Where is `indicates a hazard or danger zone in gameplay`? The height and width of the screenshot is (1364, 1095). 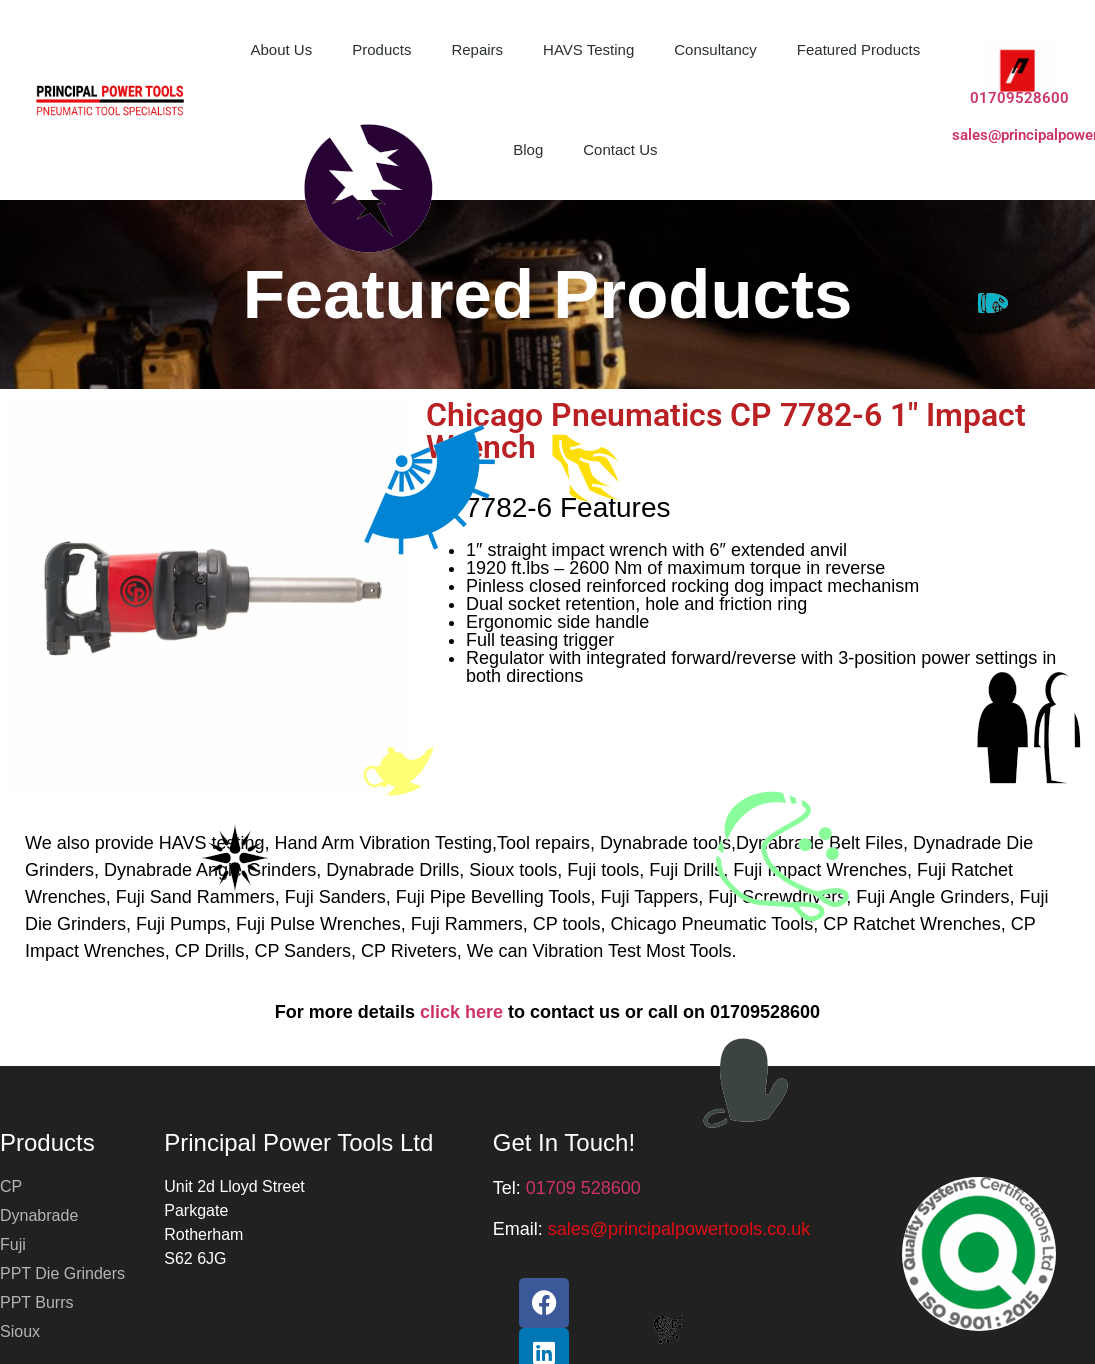 indicates a hazard or danger zone in gameplay is located at coordinates (235, 858).